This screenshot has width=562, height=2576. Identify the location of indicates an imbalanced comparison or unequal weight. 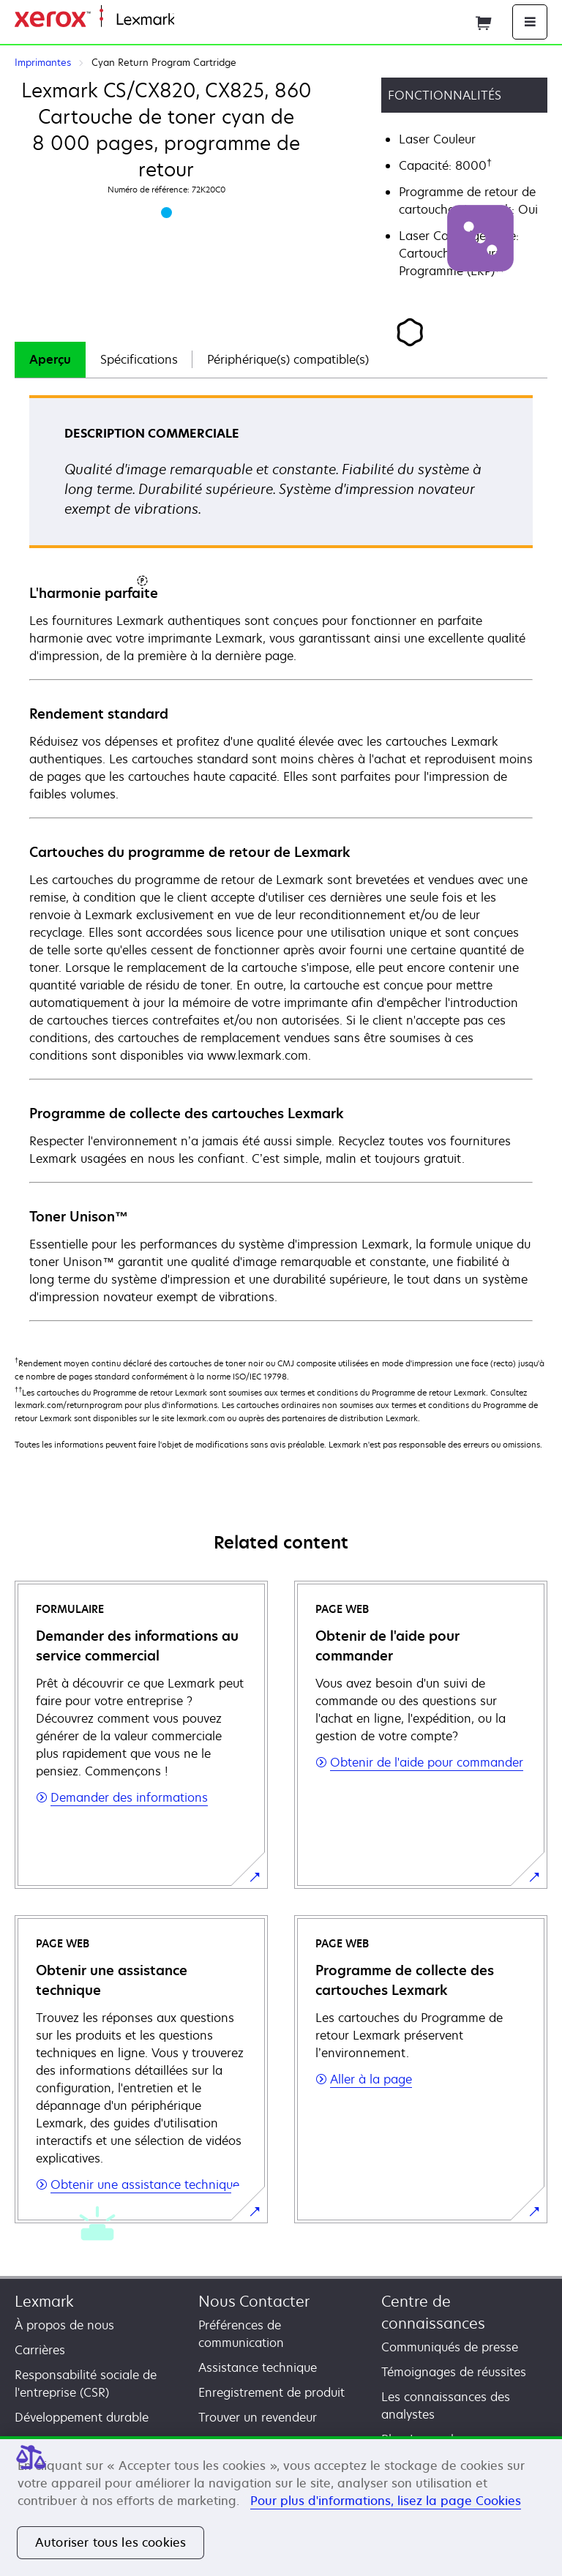
(31, 2457).